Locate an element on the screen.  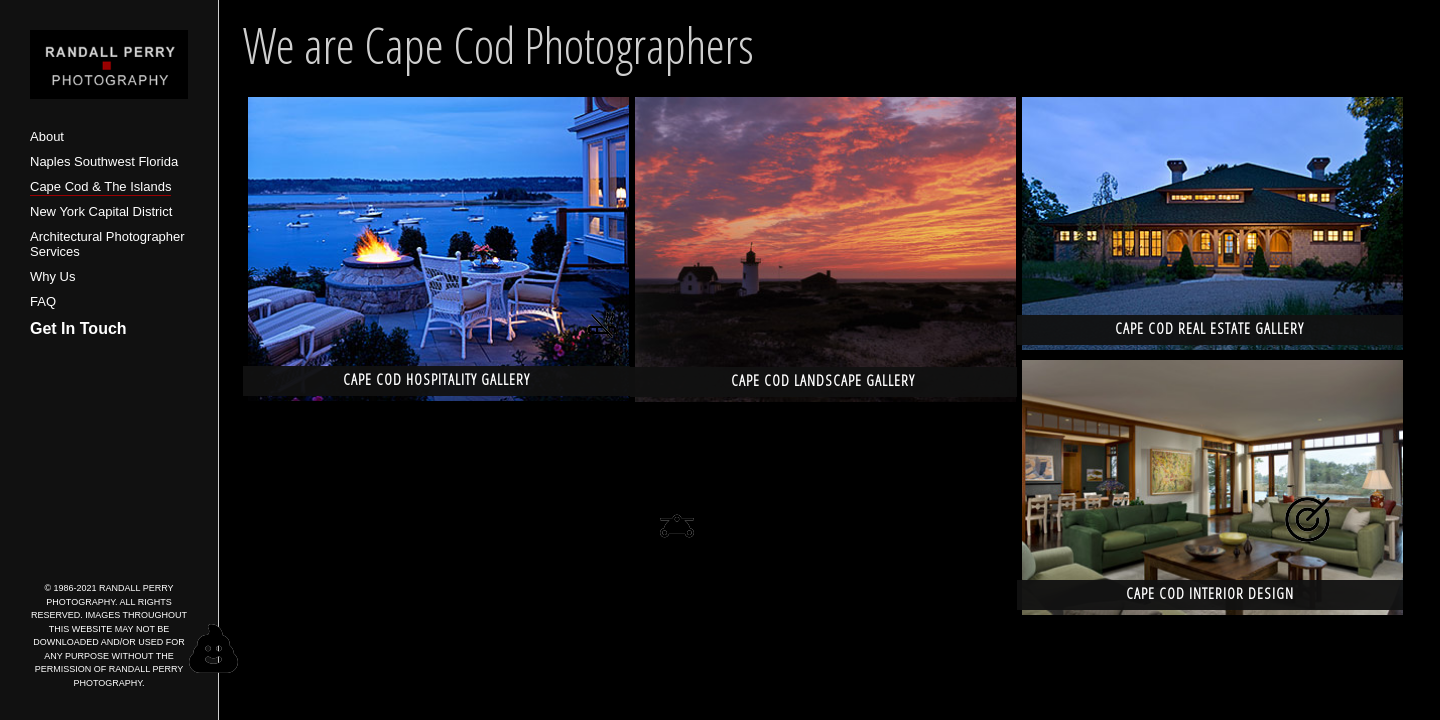
no smoking zone indicator is located at coordinates (602, 326).